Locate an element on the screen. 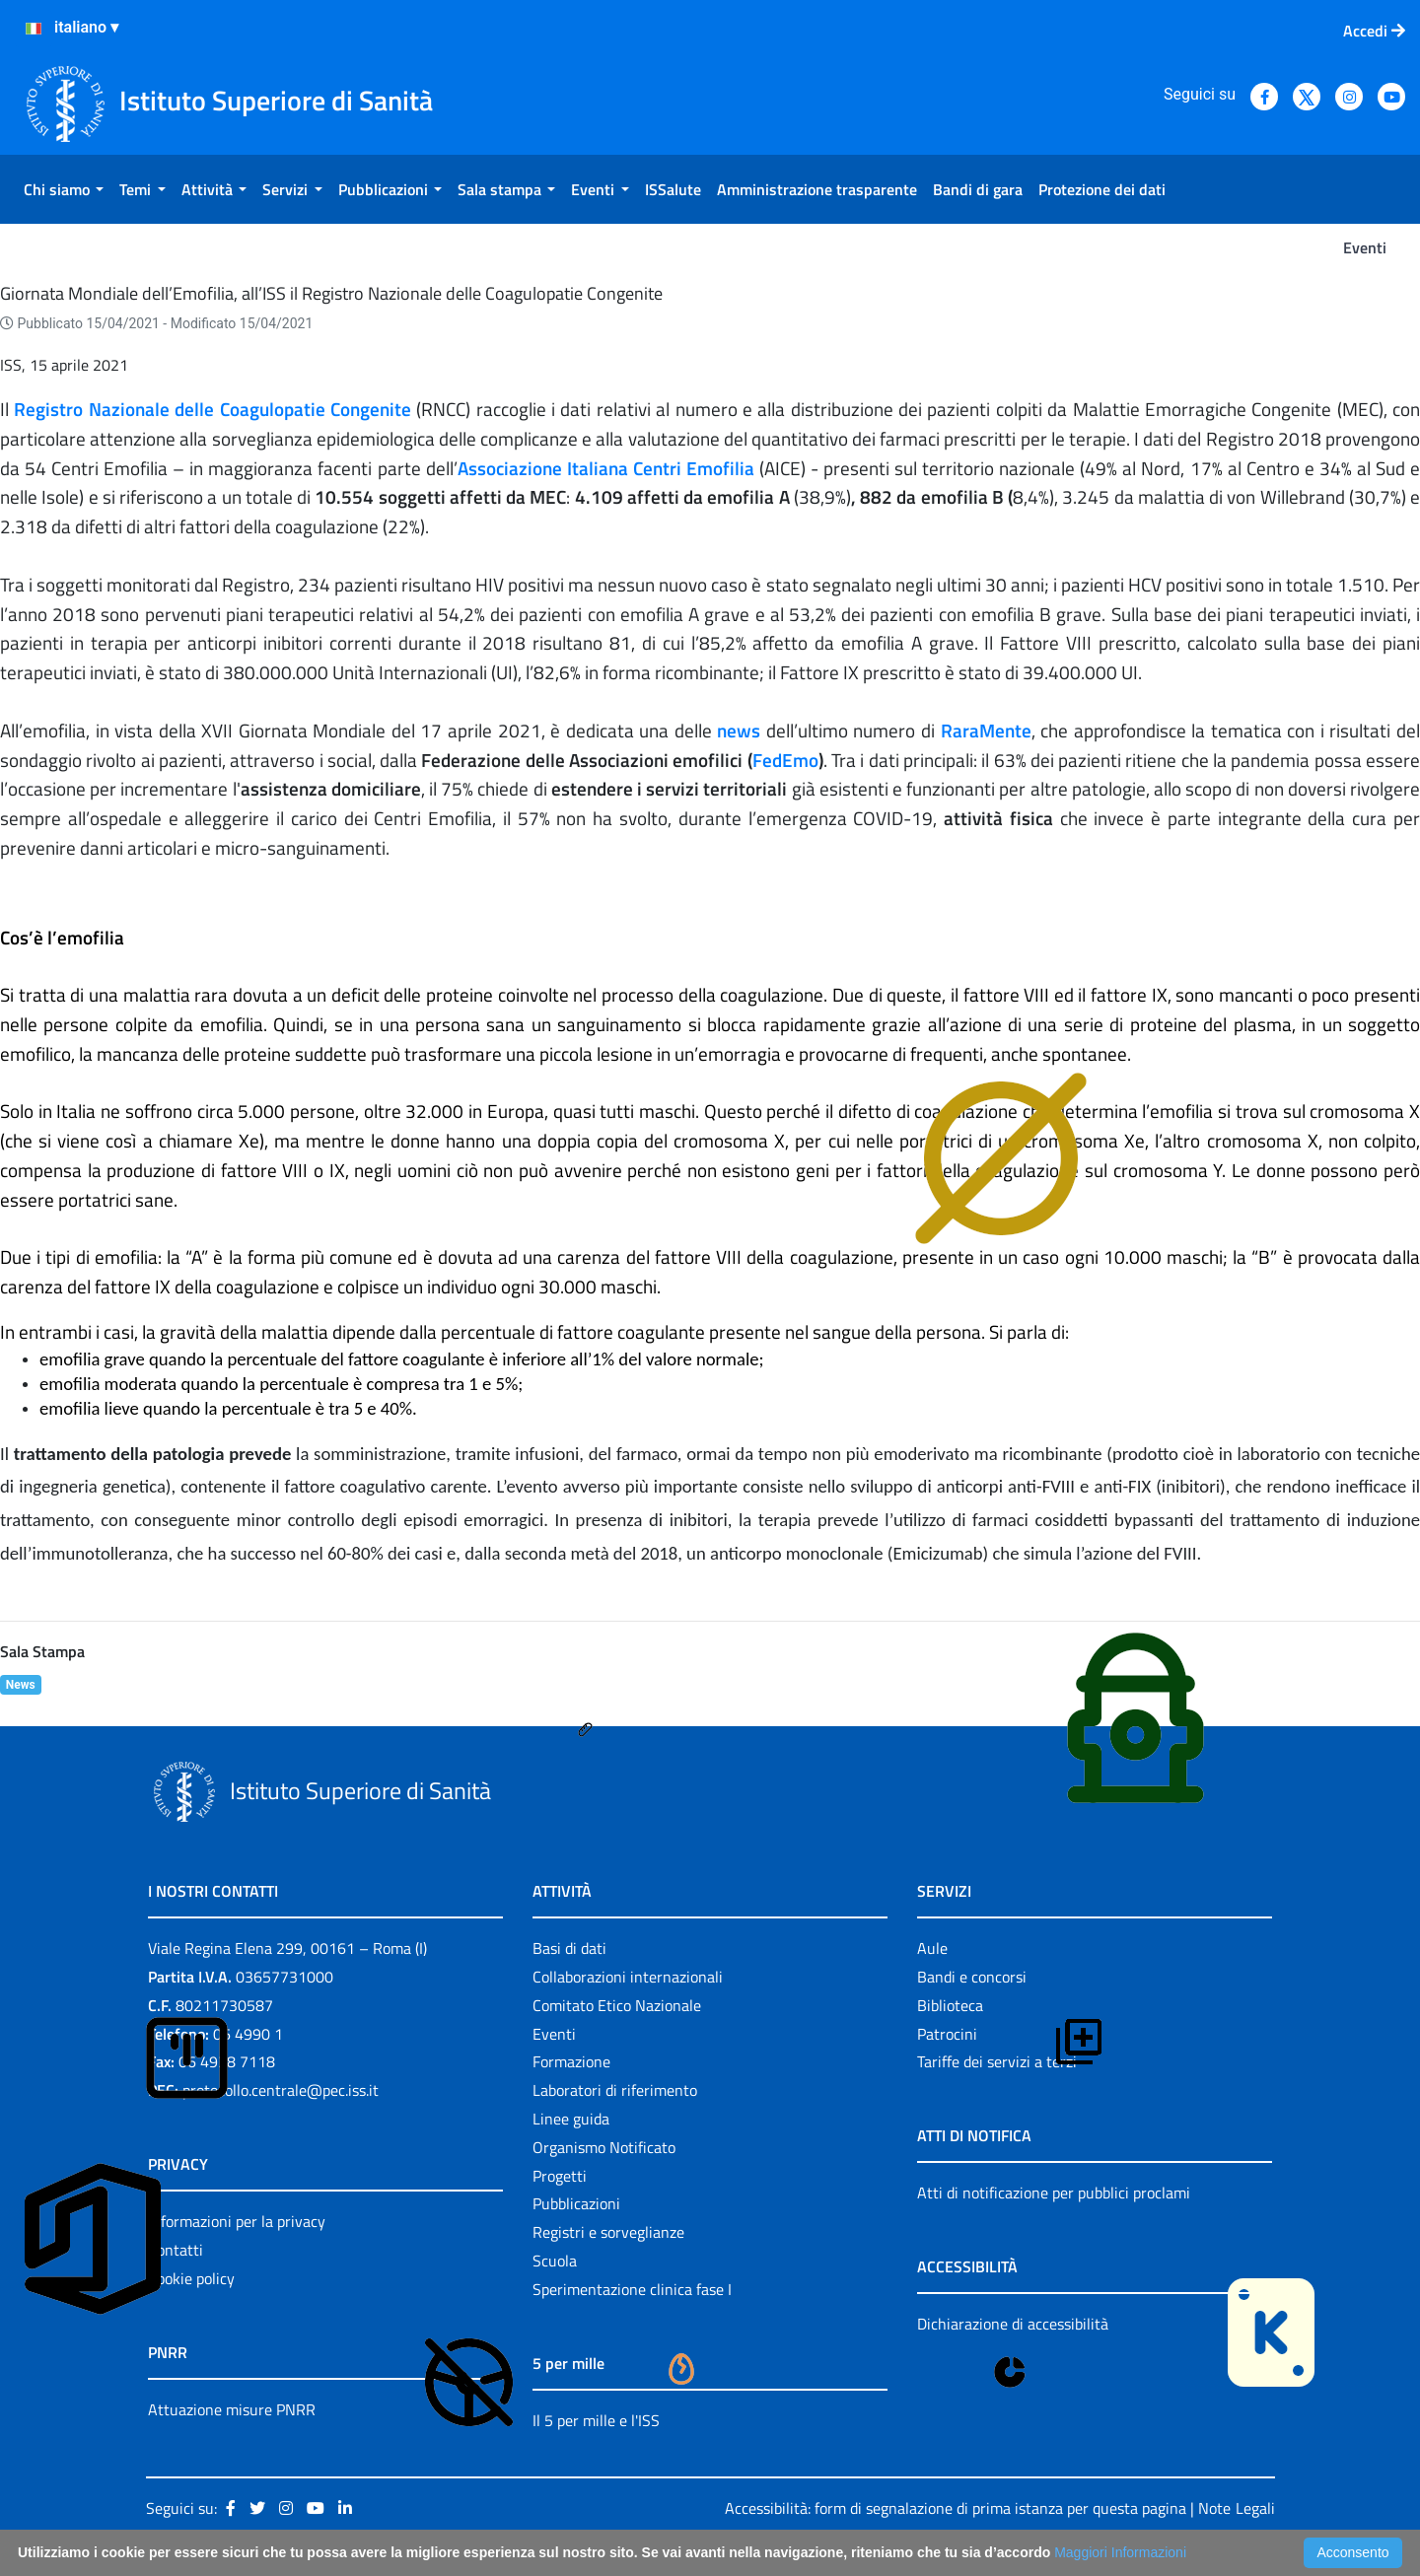  view analytics or statistics breakdown is located at coordinates (1010, 2372).